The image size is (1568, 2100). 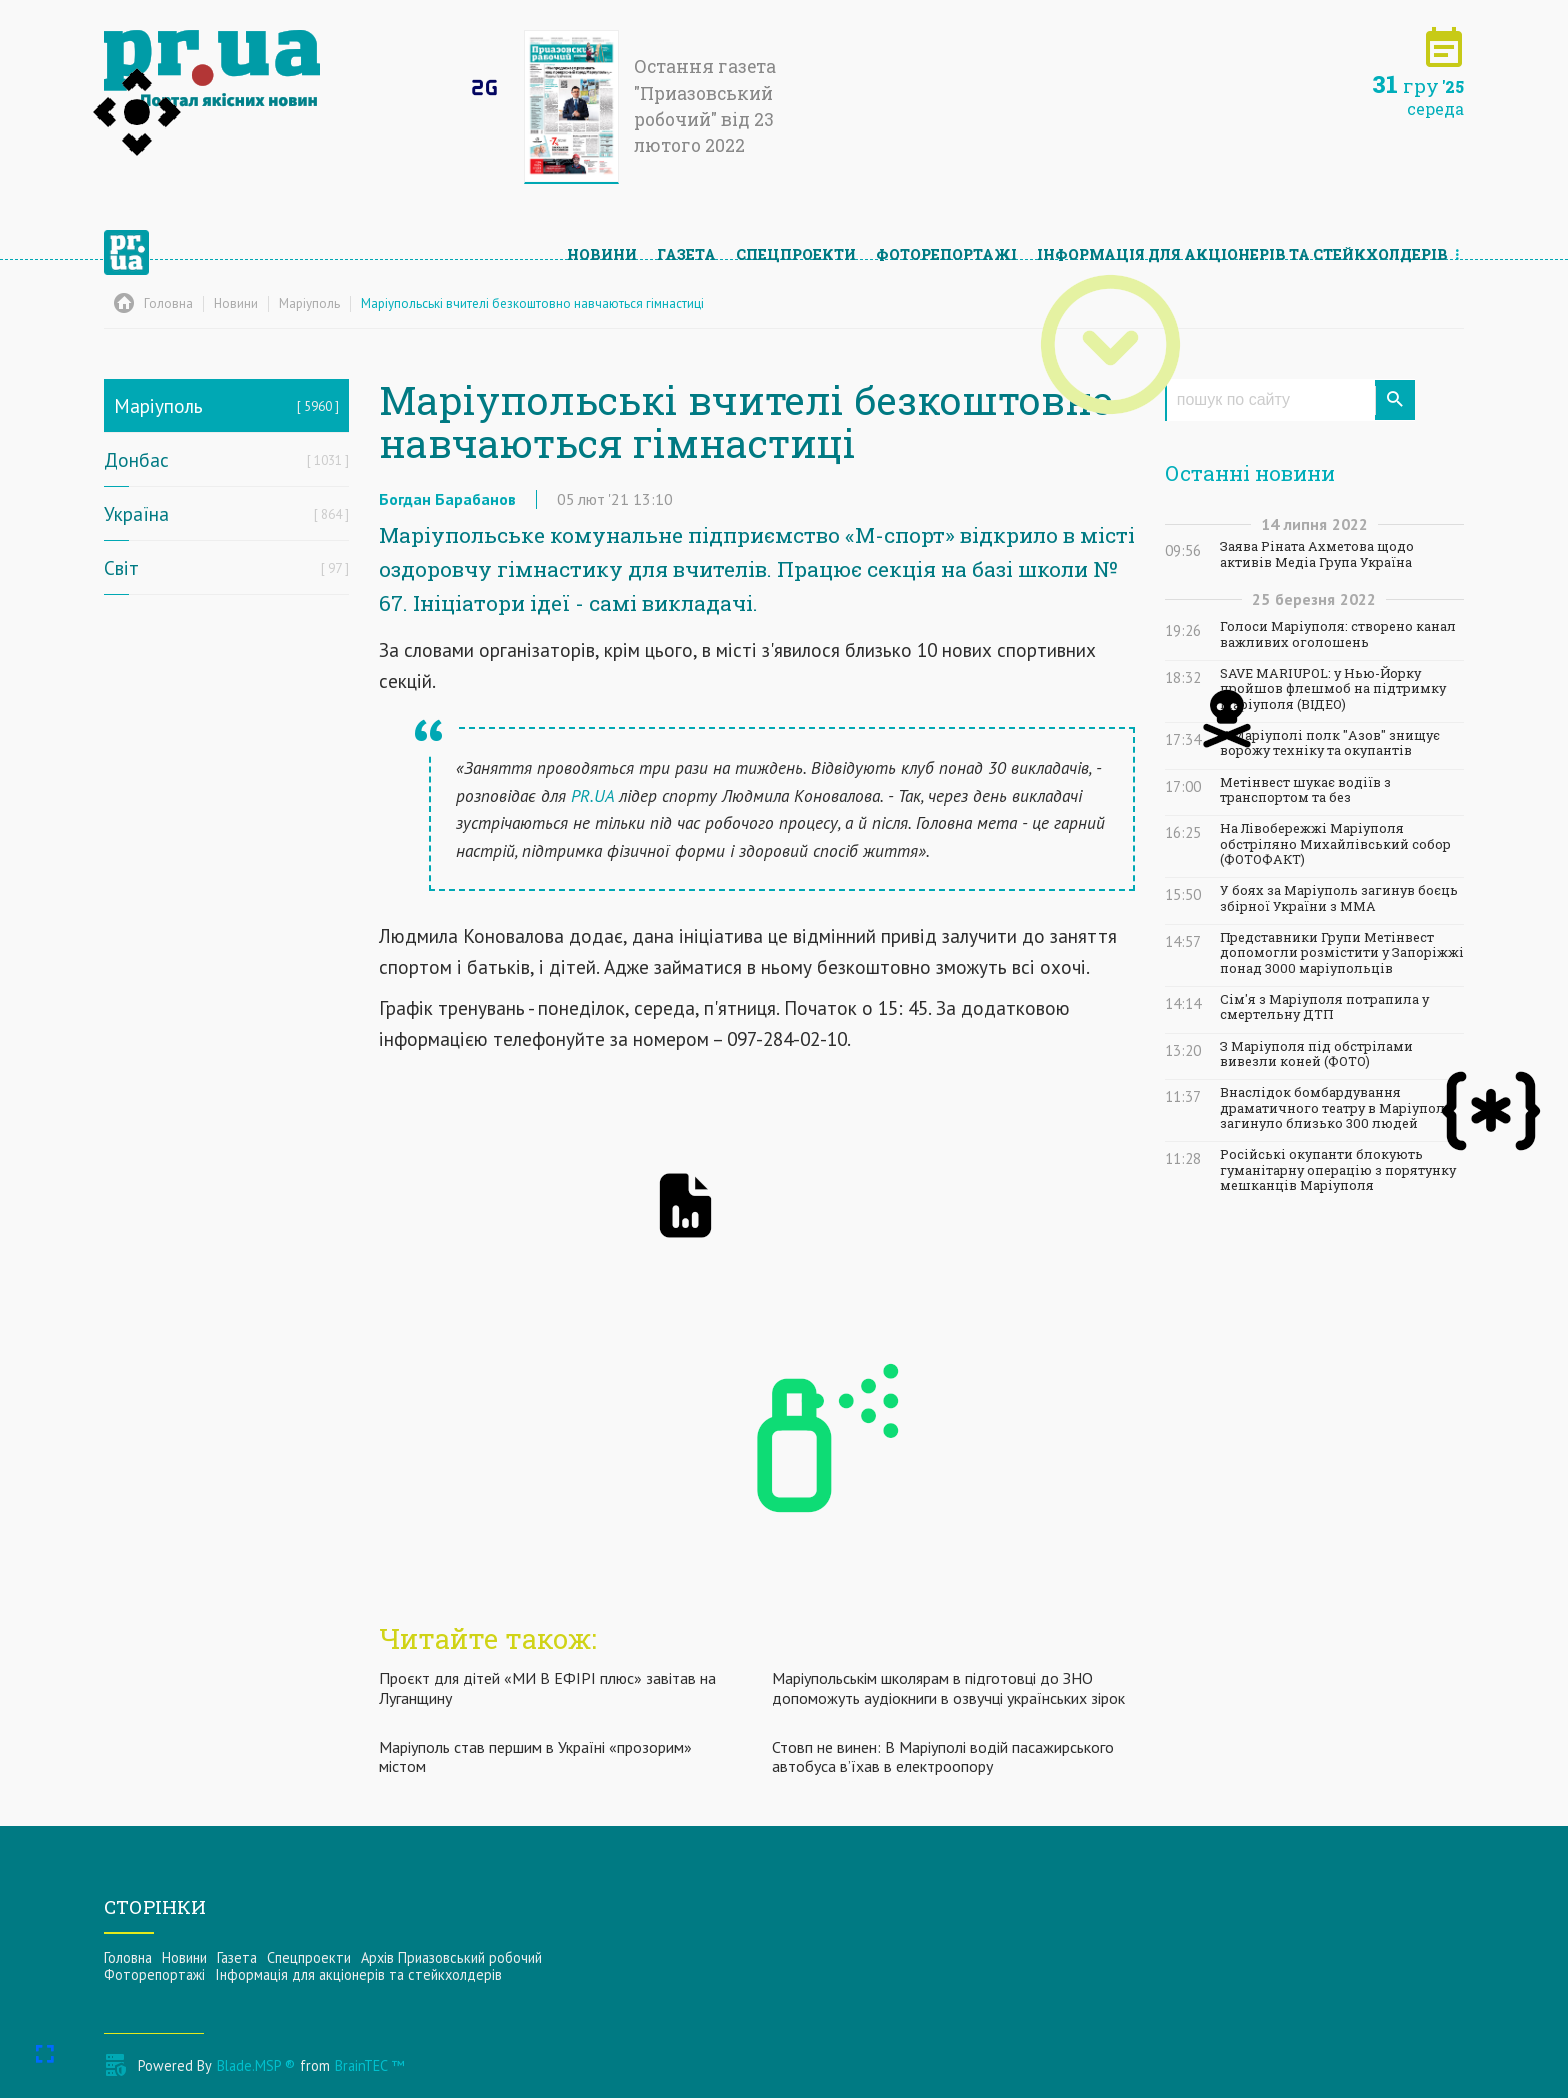 I want to click on indicates dangerous or hazardous content, so click(x=1227, y=717).